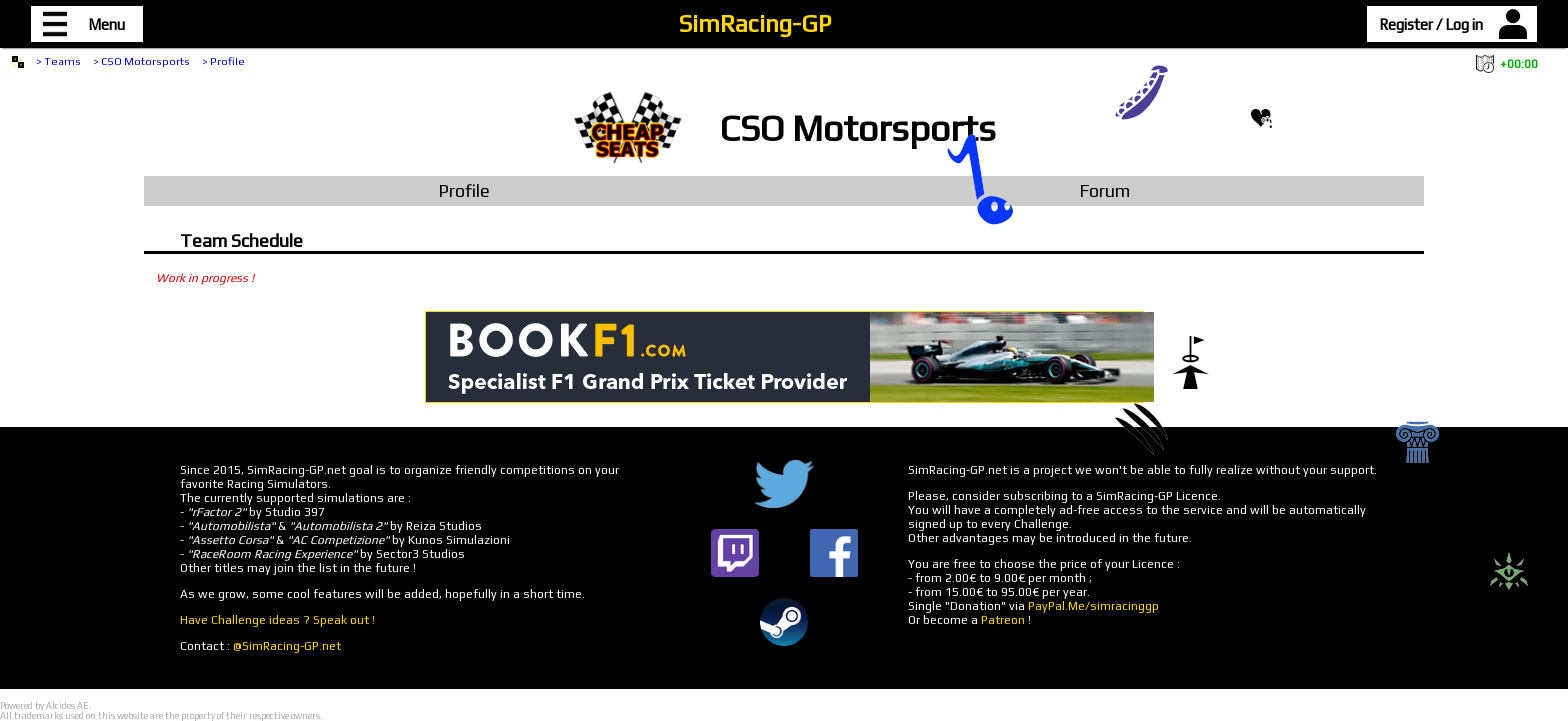  I want to click on access otamatone or novelty instrument sounds, so click(982, 179).